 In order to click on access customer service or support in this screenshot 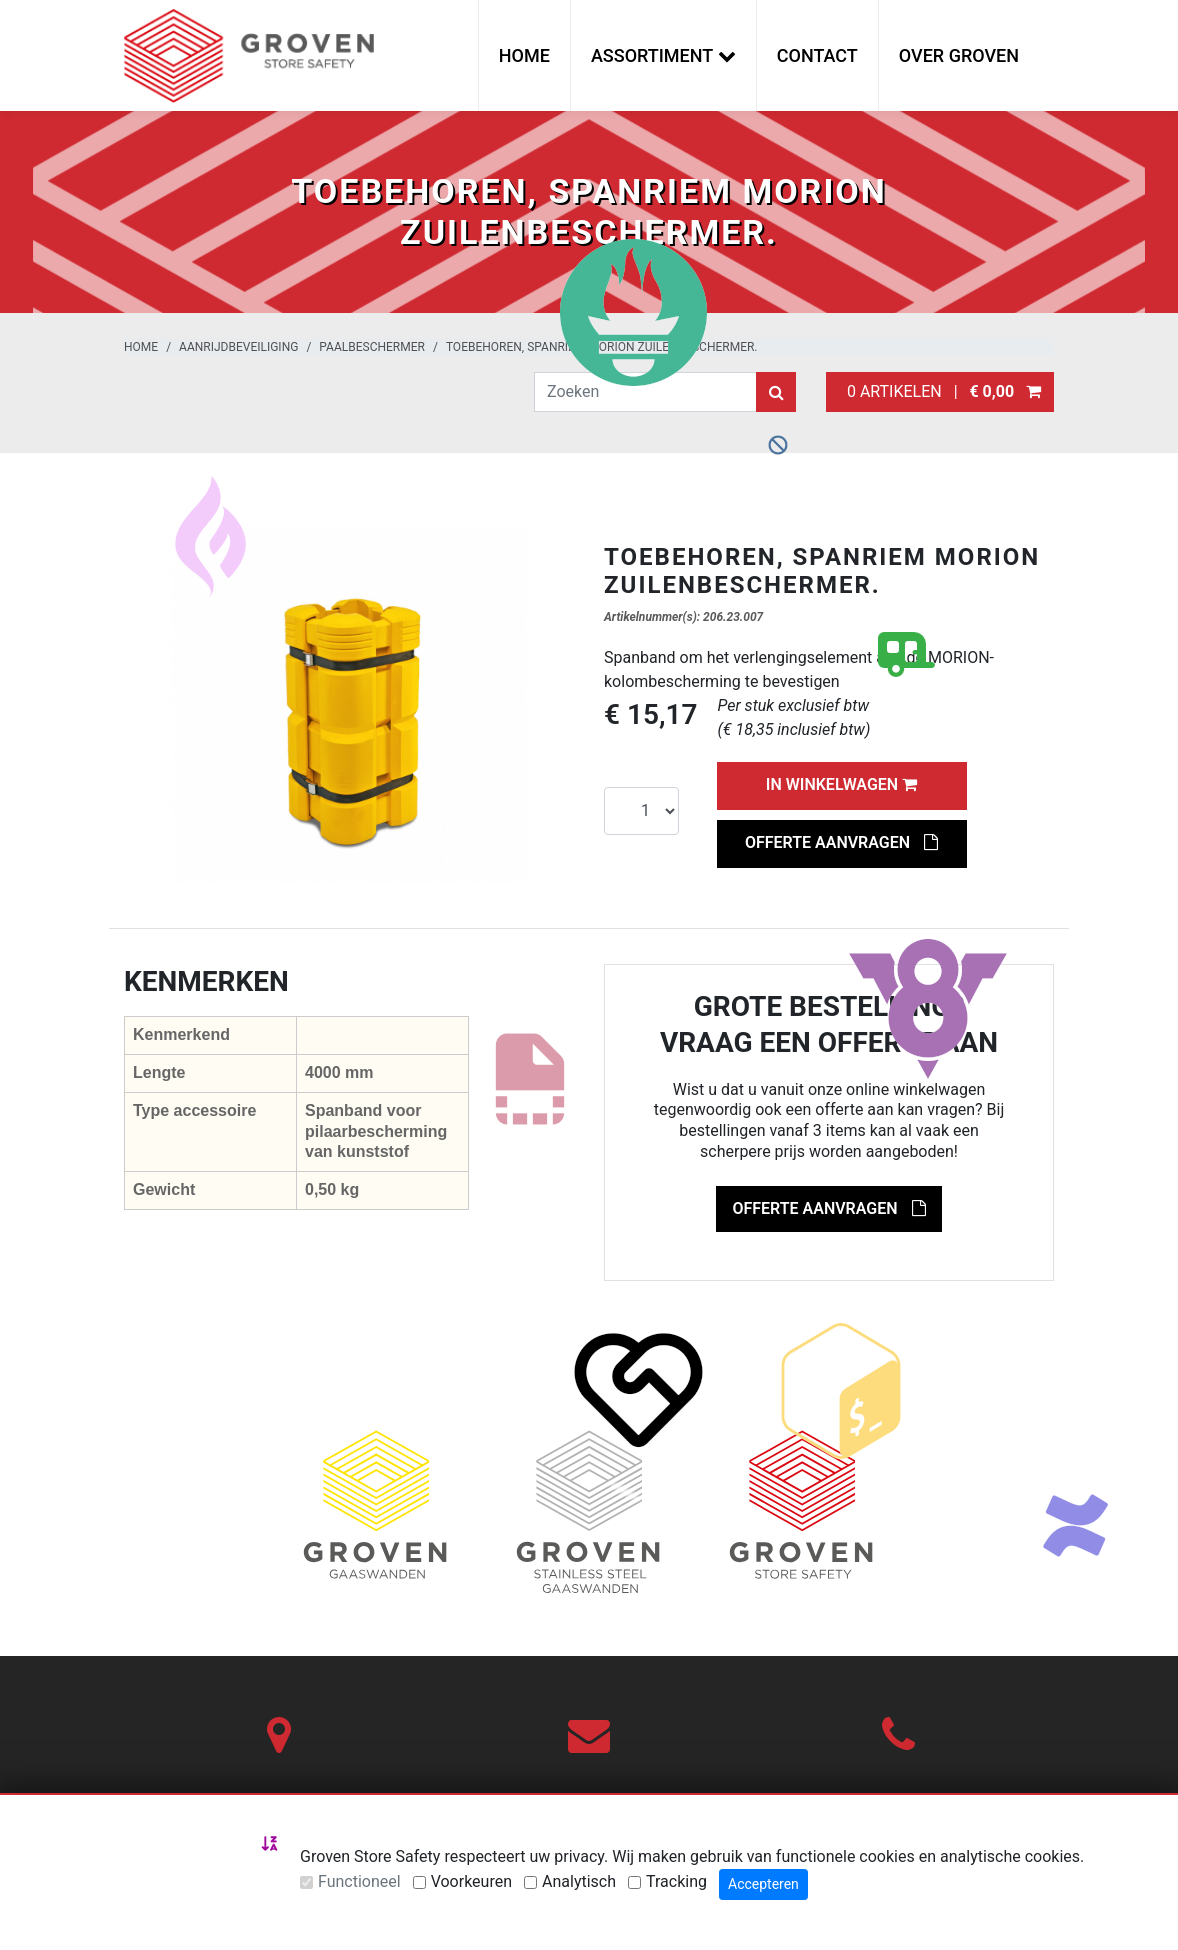, I will do `click(638, 1389)`.